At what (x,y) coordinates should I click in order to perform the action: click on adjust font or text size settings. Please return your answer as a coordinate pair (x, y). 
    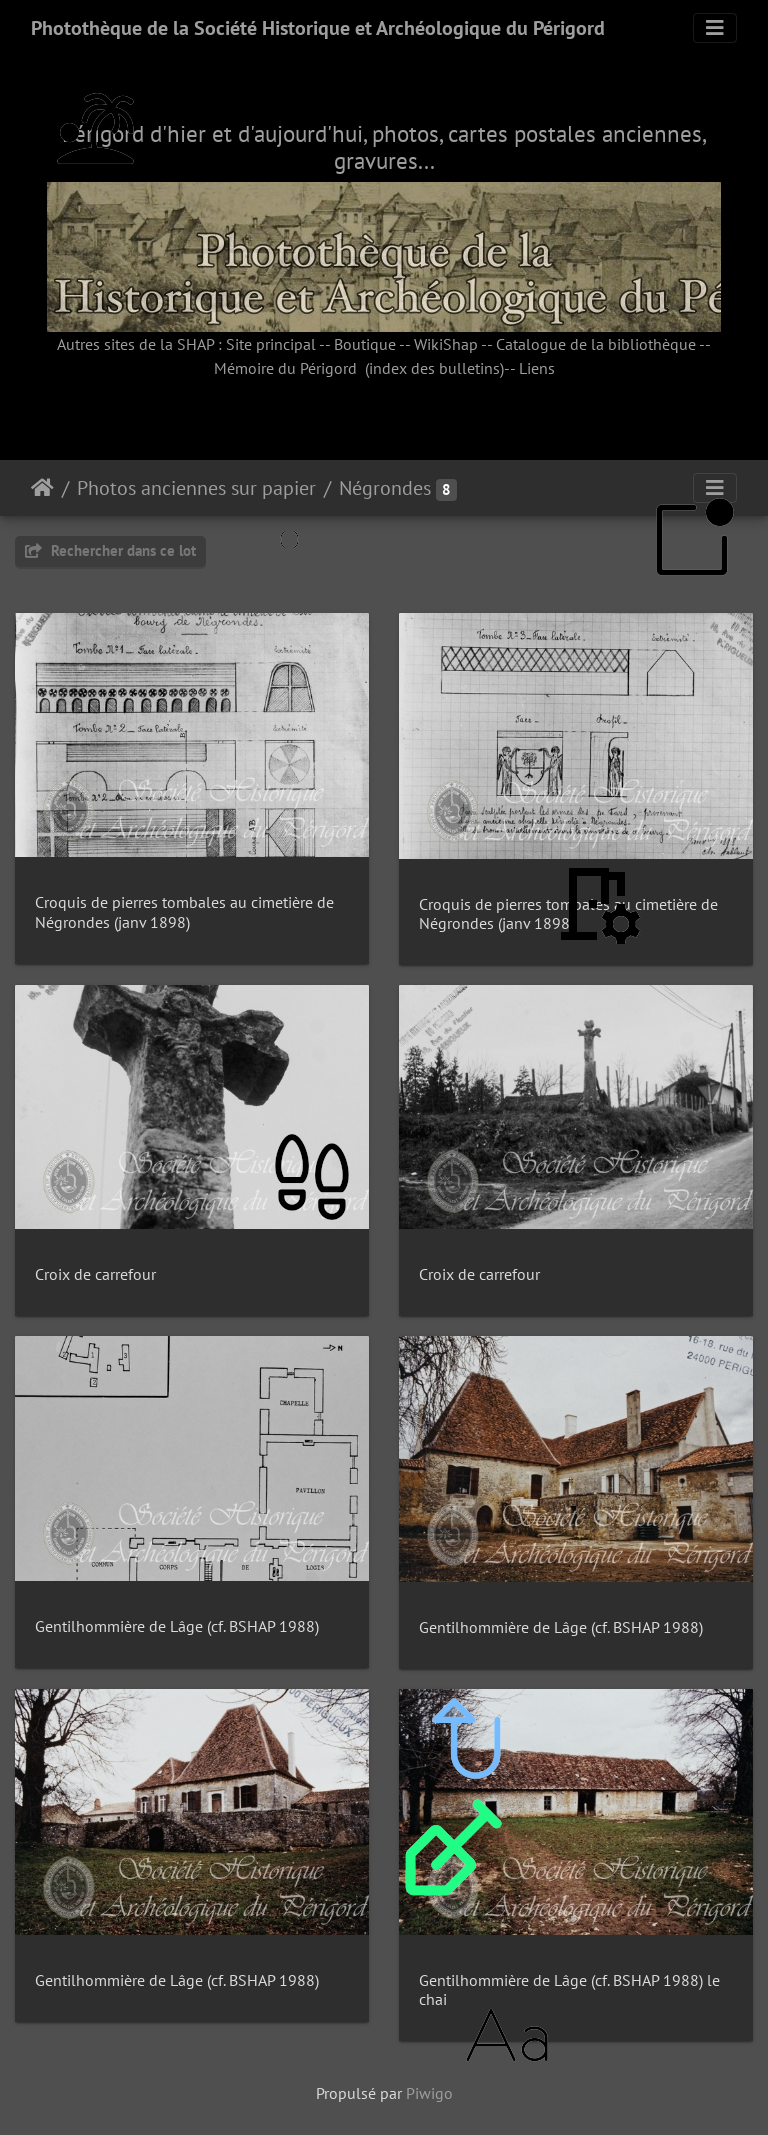
    Looking at the image, I should click on (508, 2036).